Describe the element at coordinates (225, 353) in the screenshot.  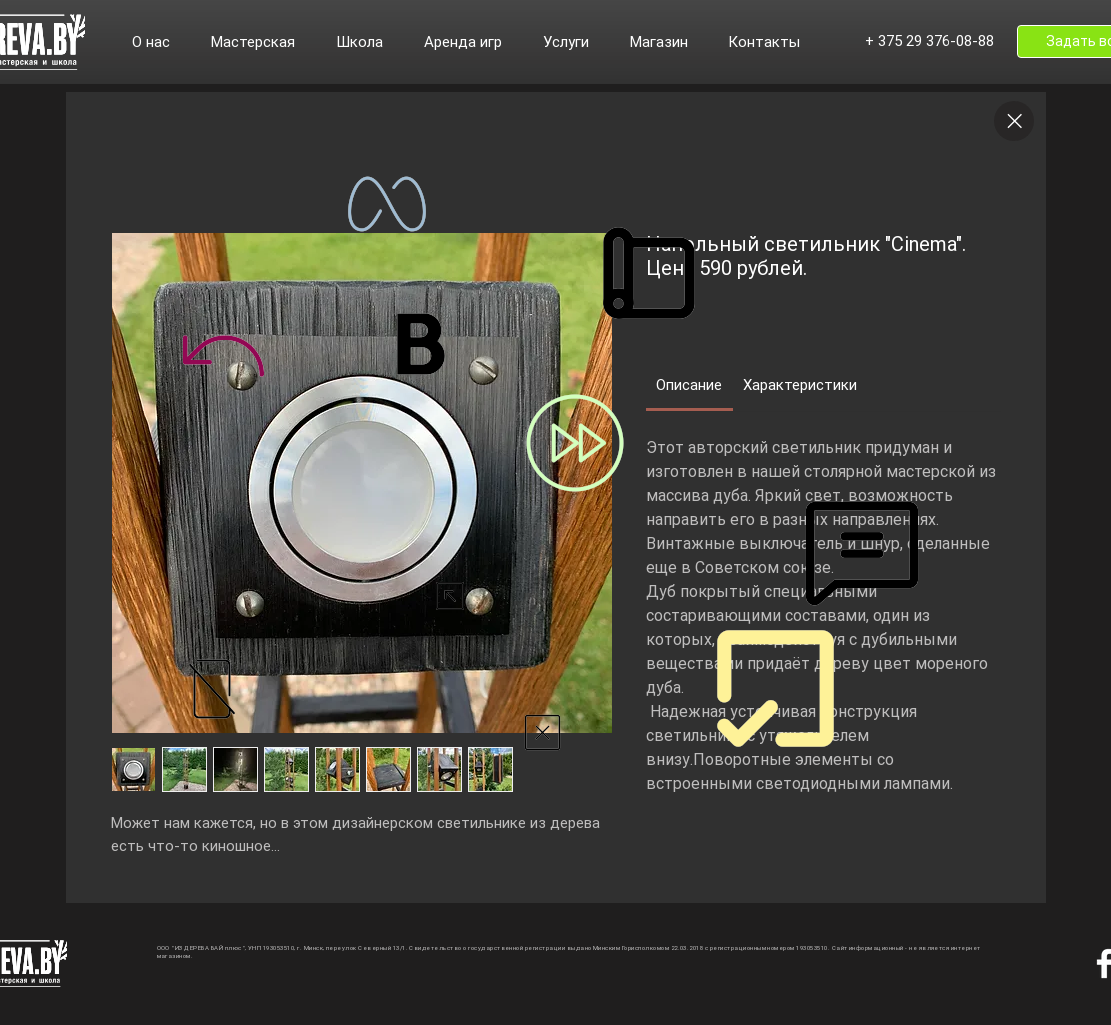
I see `undo previous action` at that location.